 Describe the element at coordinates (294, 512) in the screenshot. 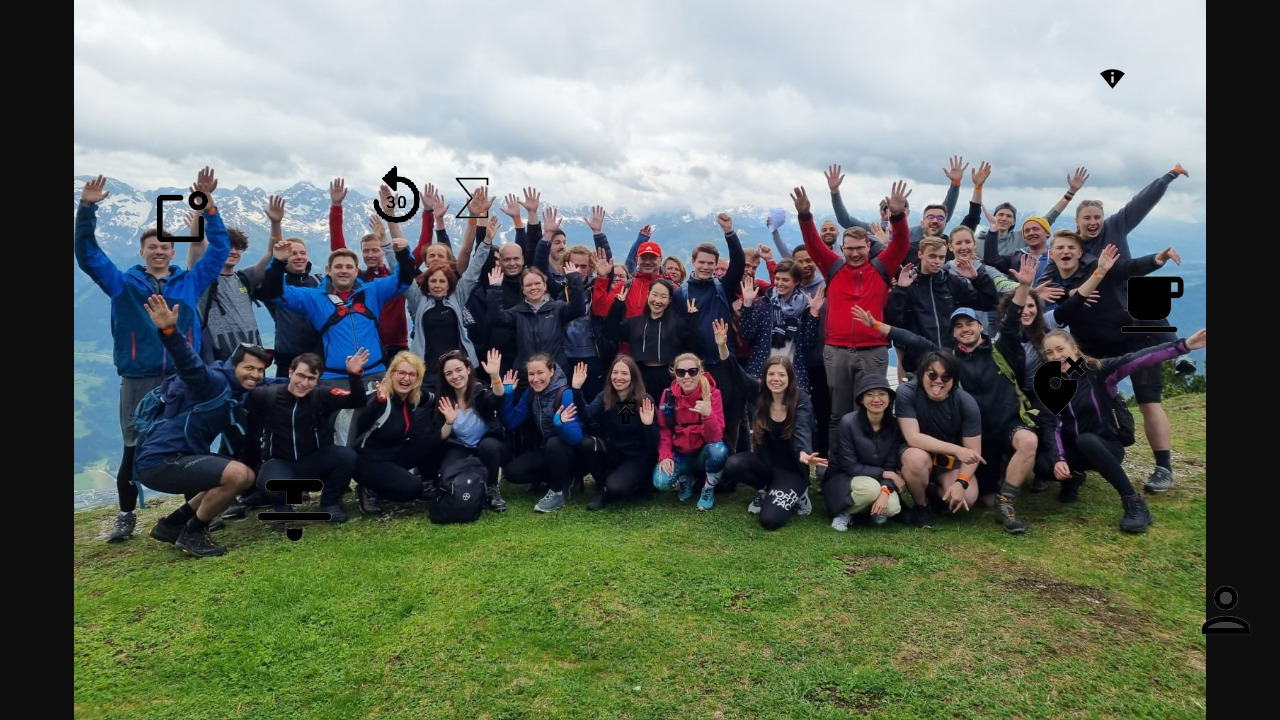

I see `apply strikethrough formatting to selected text` at that location.